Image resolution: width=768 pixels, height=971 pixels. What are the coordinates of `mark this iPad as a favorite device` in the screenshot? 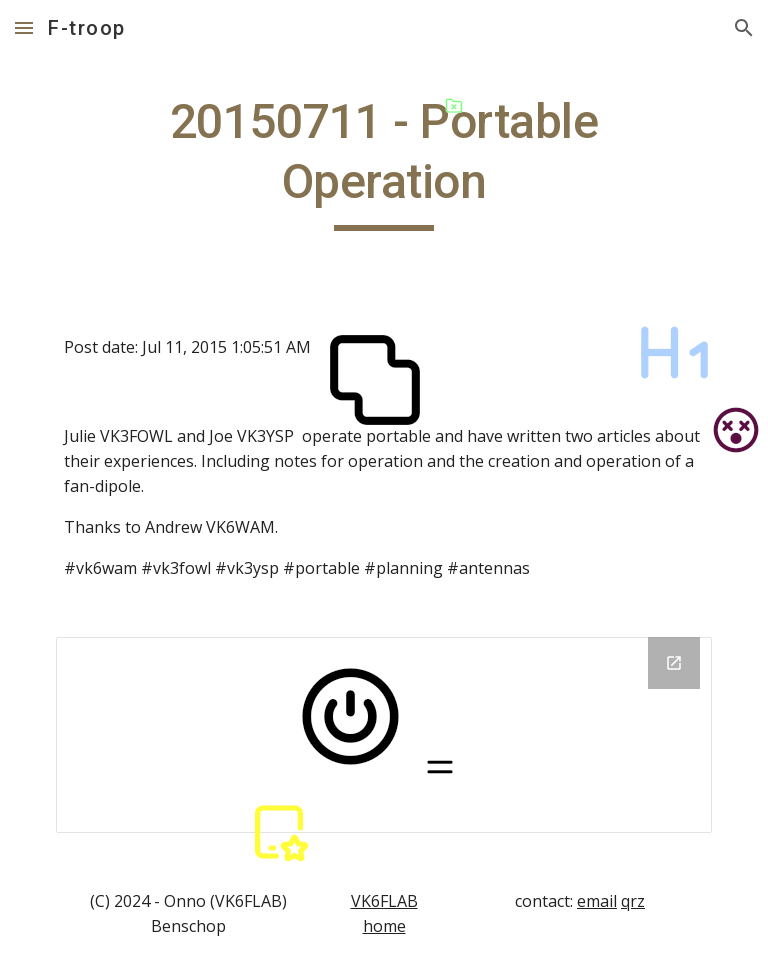 It's located at (279, 832).